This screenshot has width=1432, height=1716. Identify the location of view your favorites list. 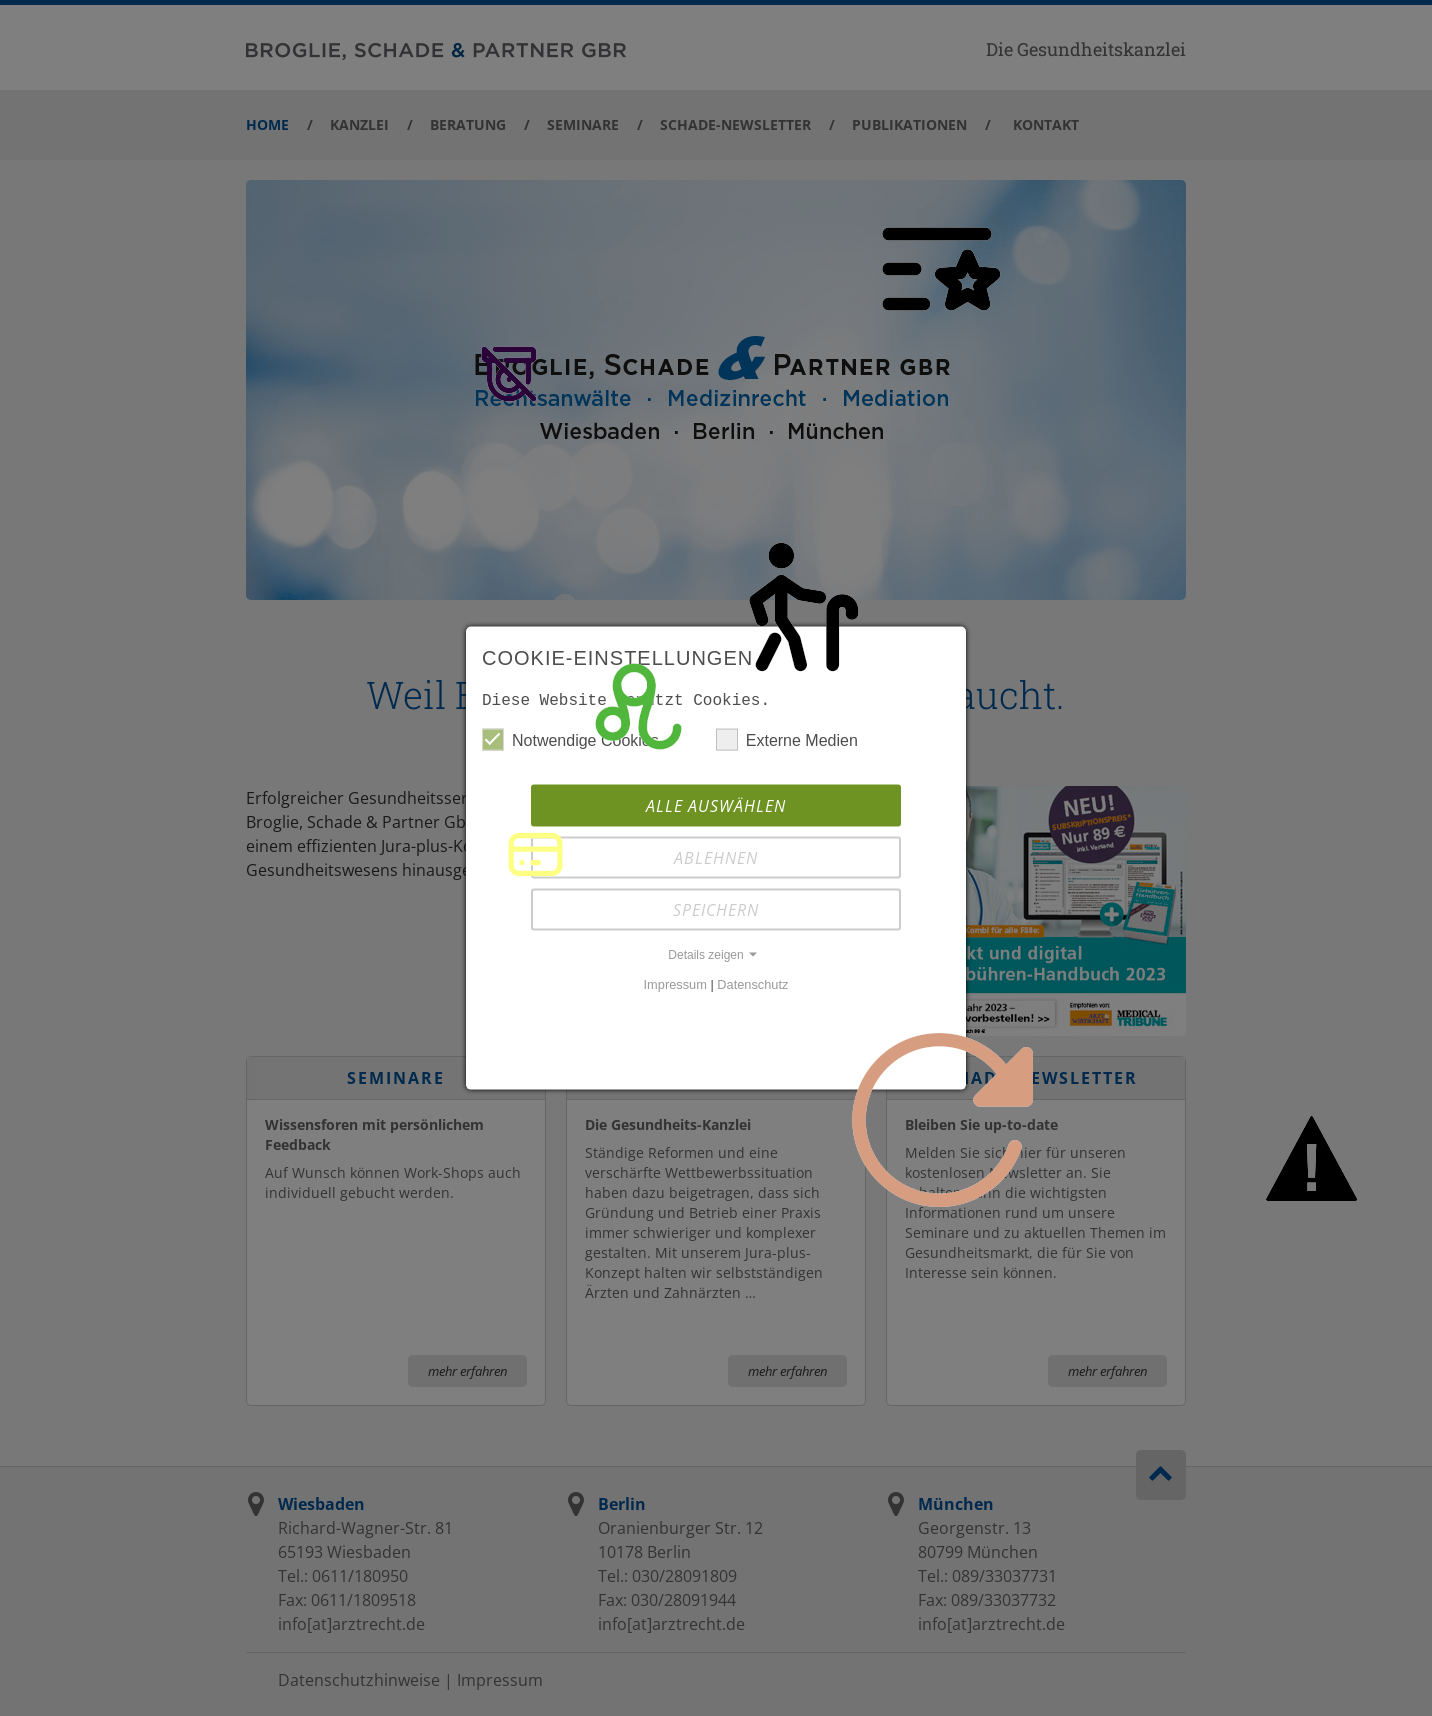
(937, 269).